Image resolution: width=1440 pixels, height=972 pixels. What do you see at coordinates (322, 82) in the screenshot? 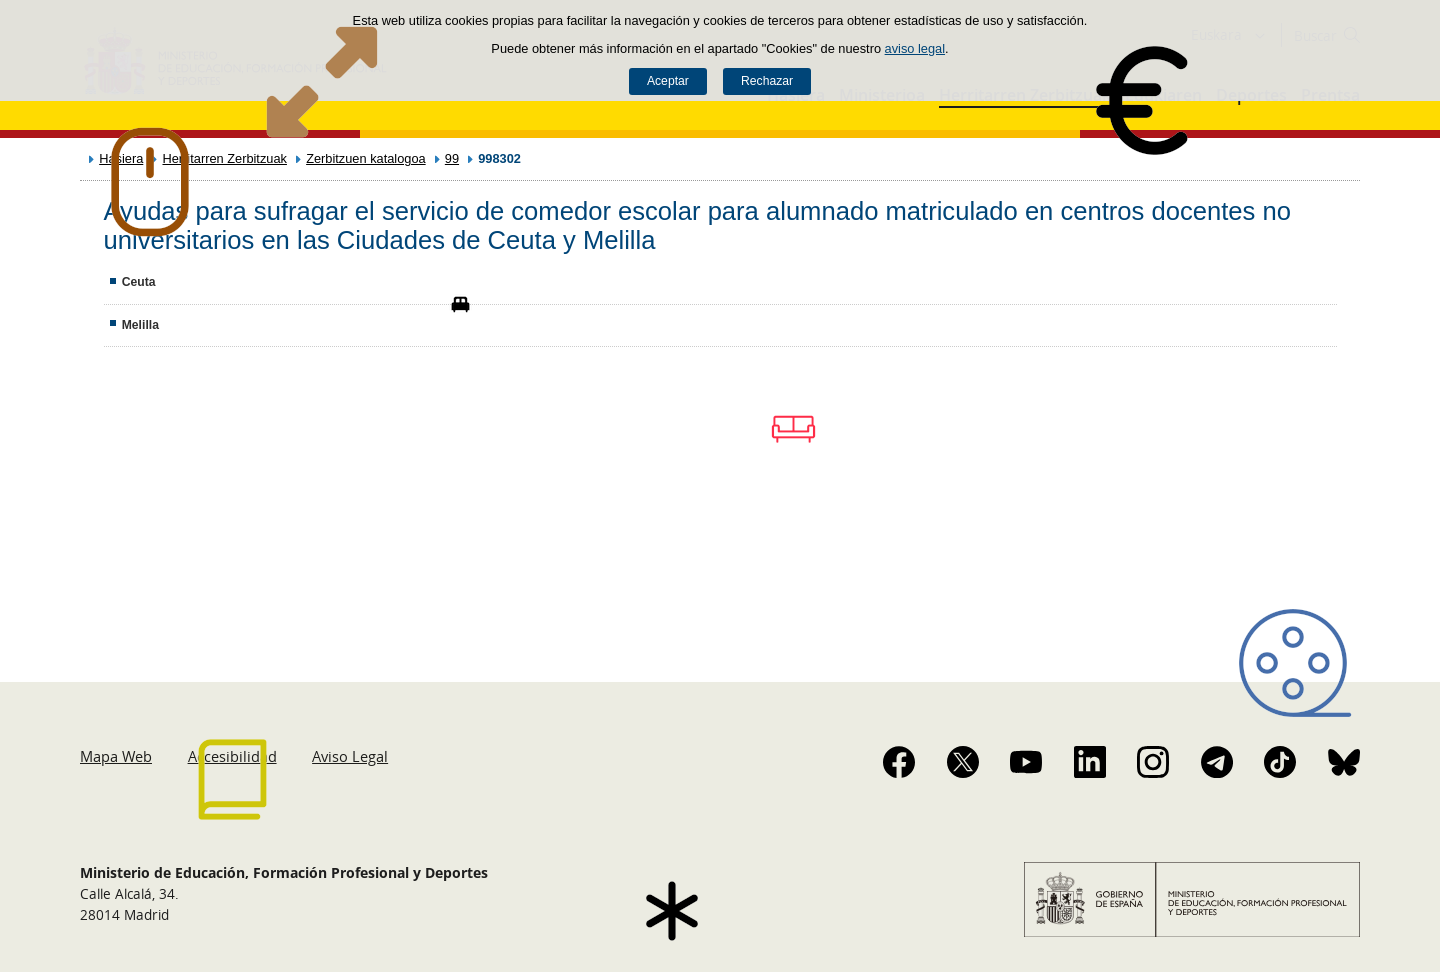
I see `expand to fullscreen mode` at bounding box center [322, 82].